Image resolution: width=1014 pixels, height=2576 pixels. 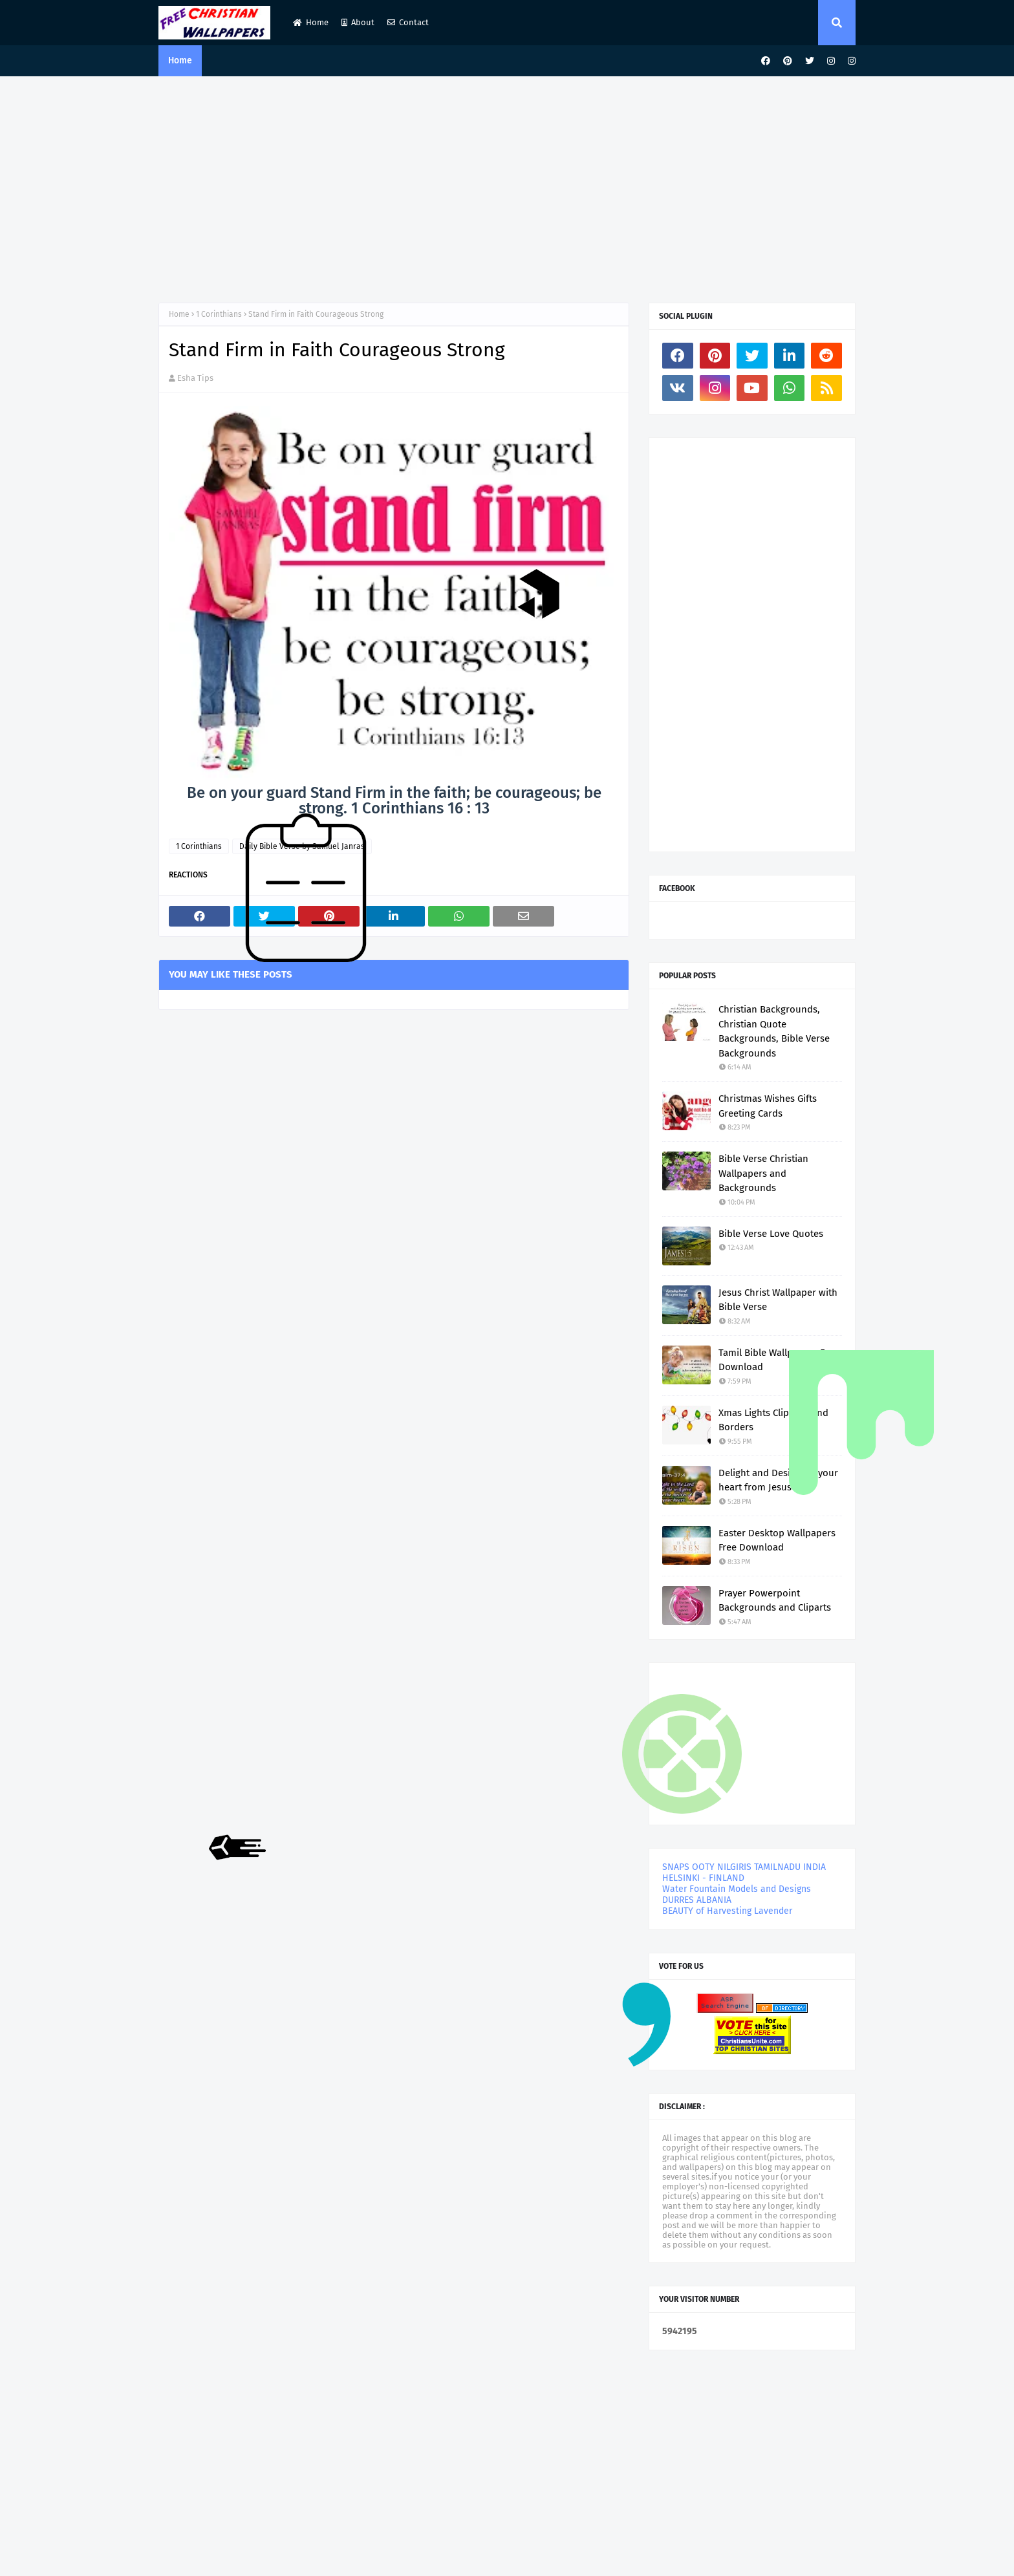 I want to click on react hook form library logo, so click(x=306, y=888).